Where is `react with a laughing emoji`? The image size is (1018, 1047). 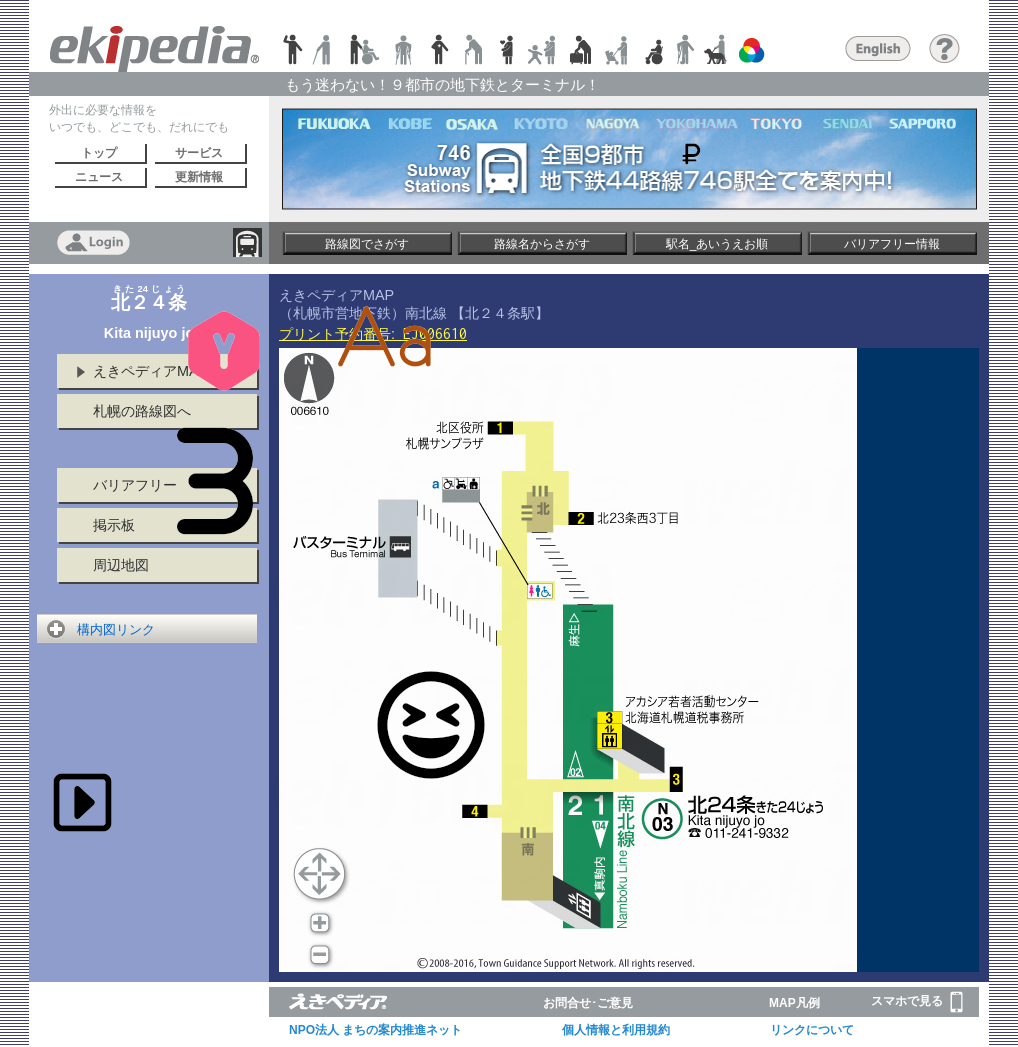
react with a laughing emoji is located at coordinates (431, 725).